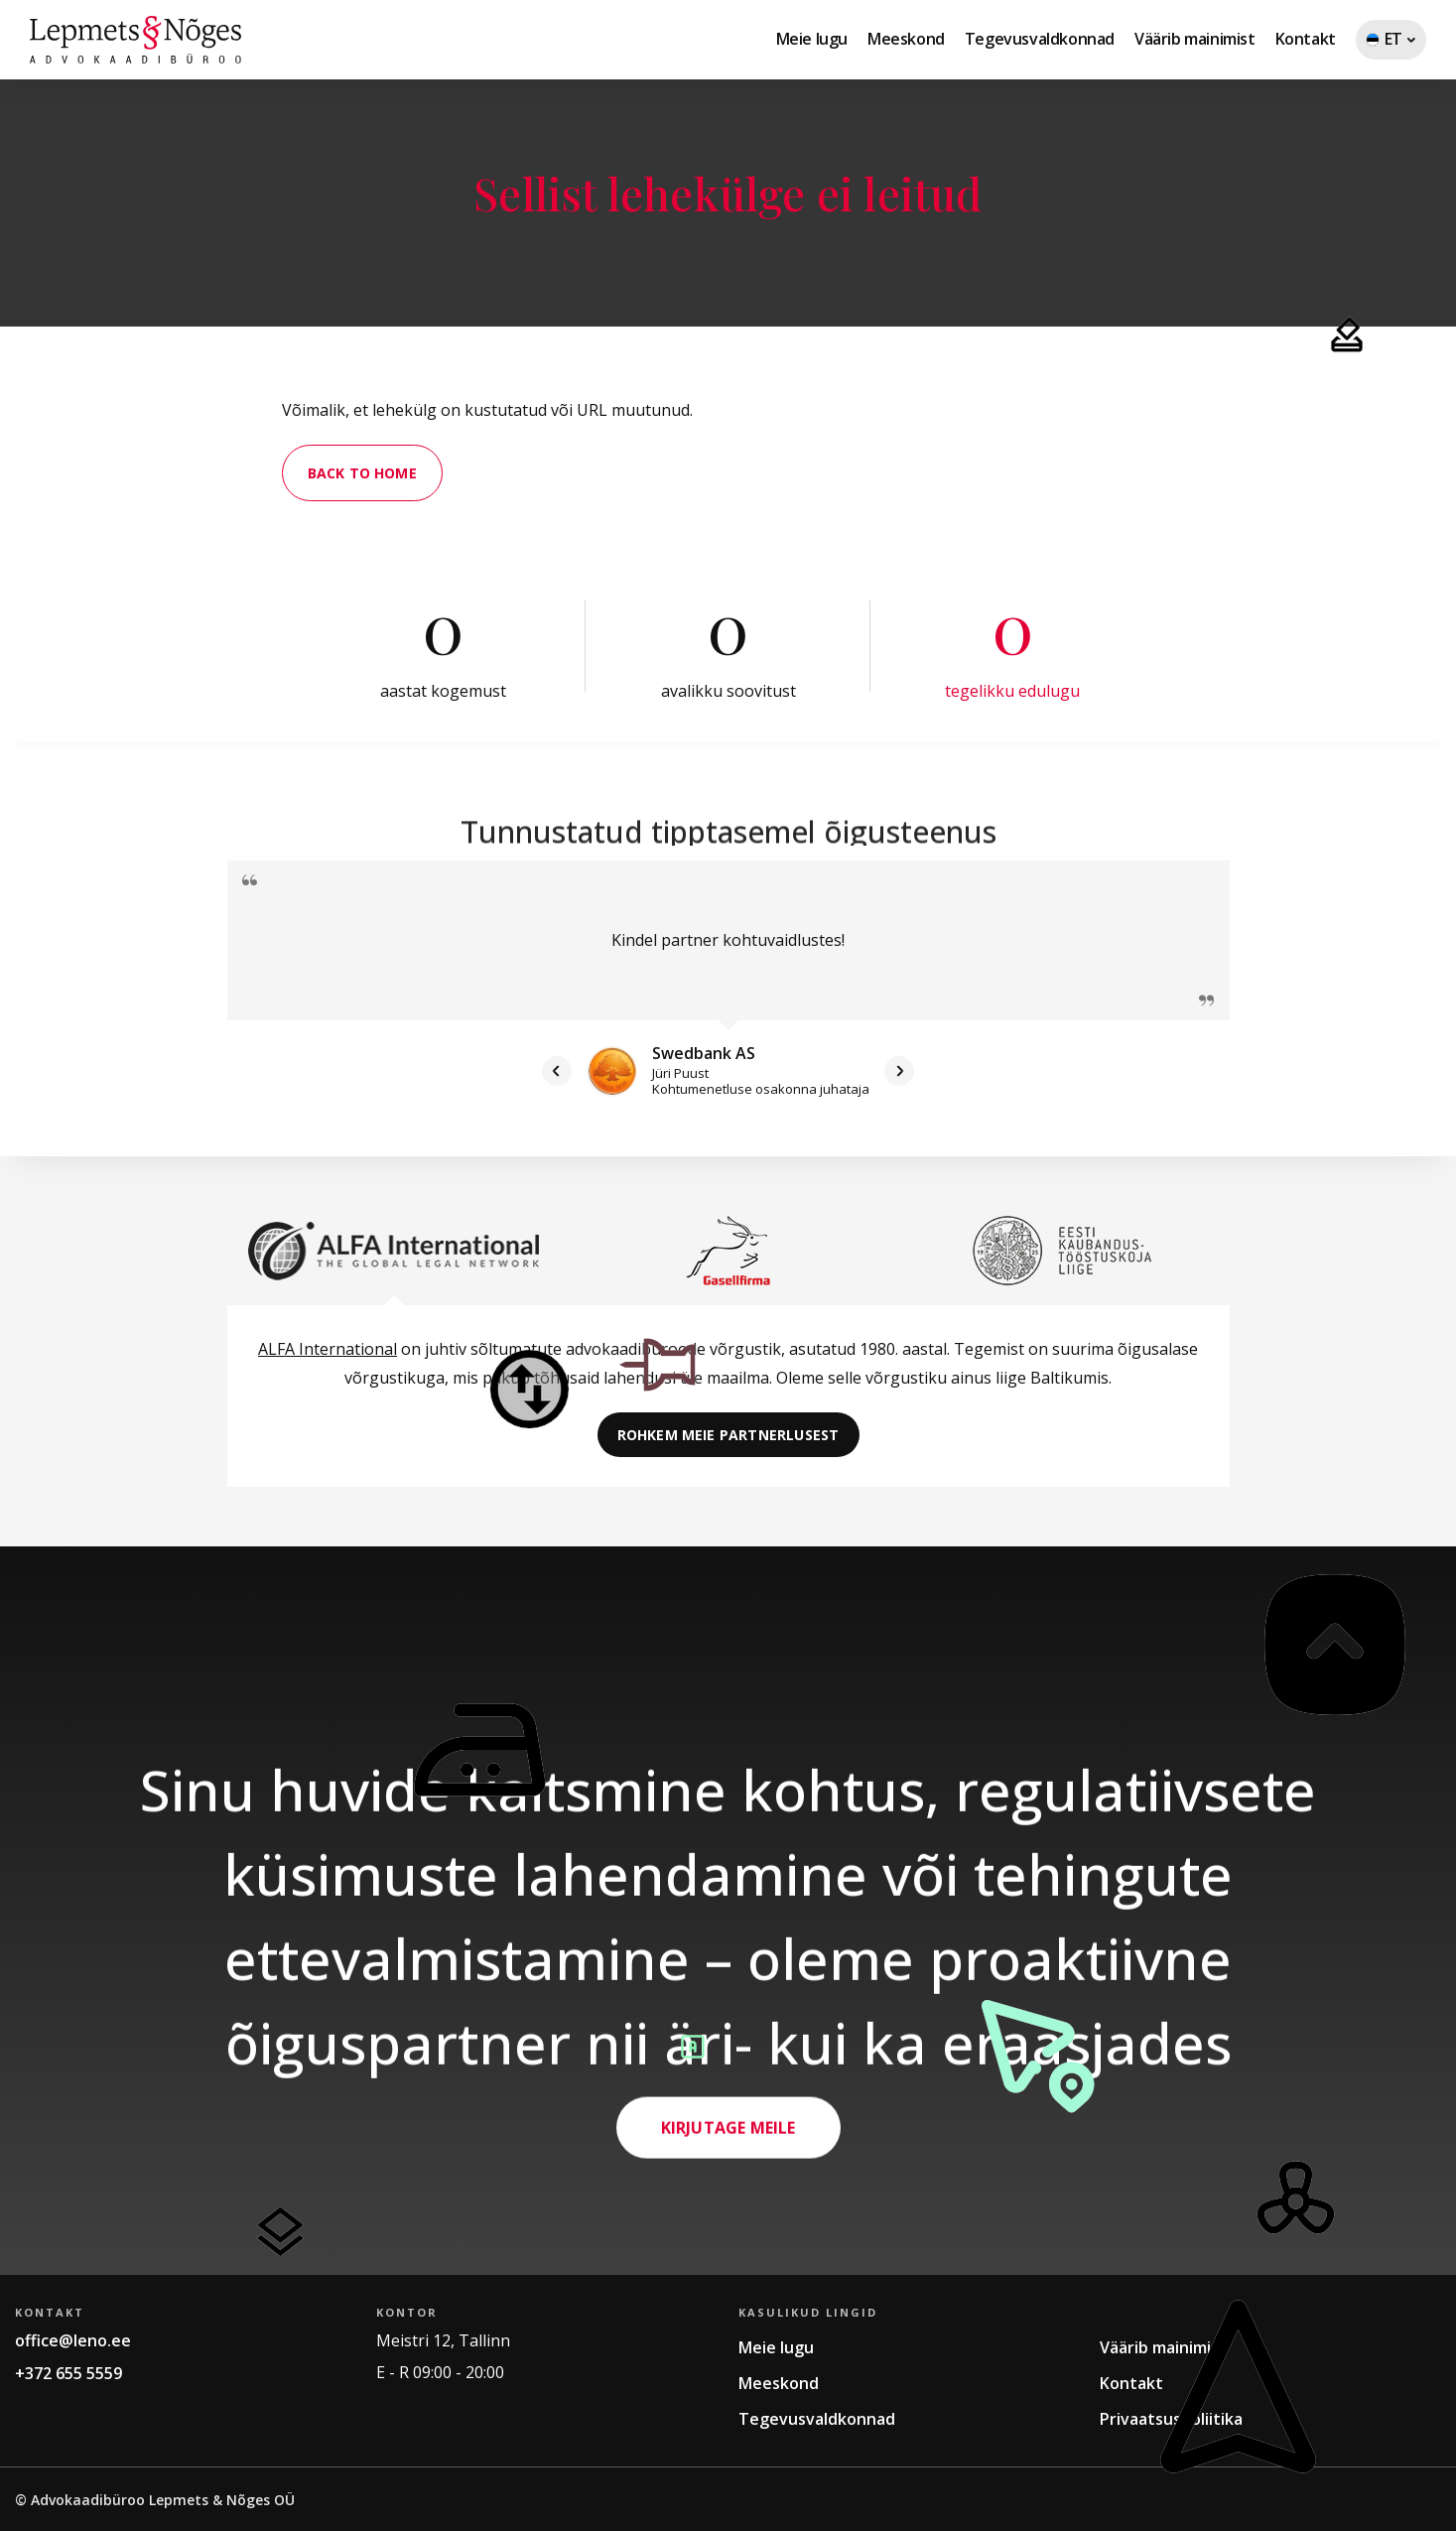  I want to click on fan or cooling system controls, so click(1295, 2198).